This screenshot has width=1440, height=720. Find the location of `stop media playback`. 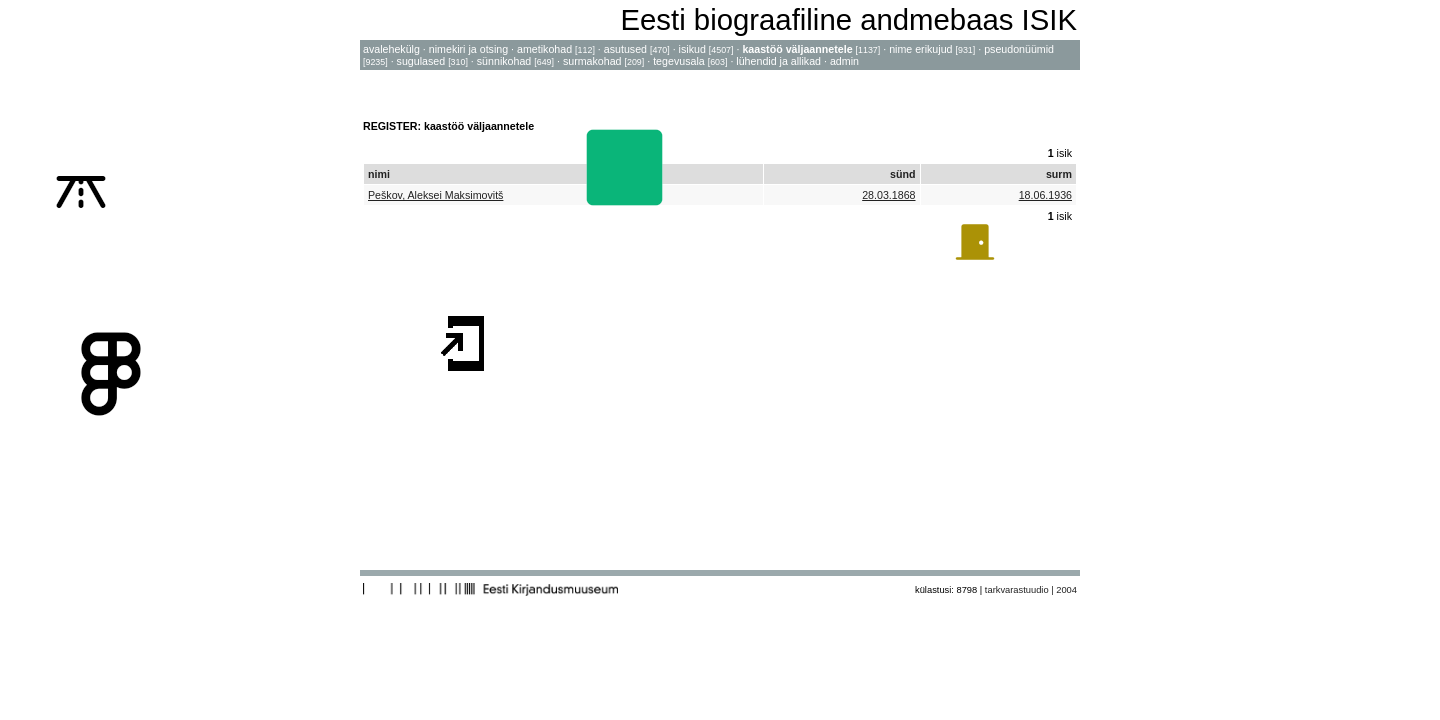

stop media playback is located at coordinates (624, 167).